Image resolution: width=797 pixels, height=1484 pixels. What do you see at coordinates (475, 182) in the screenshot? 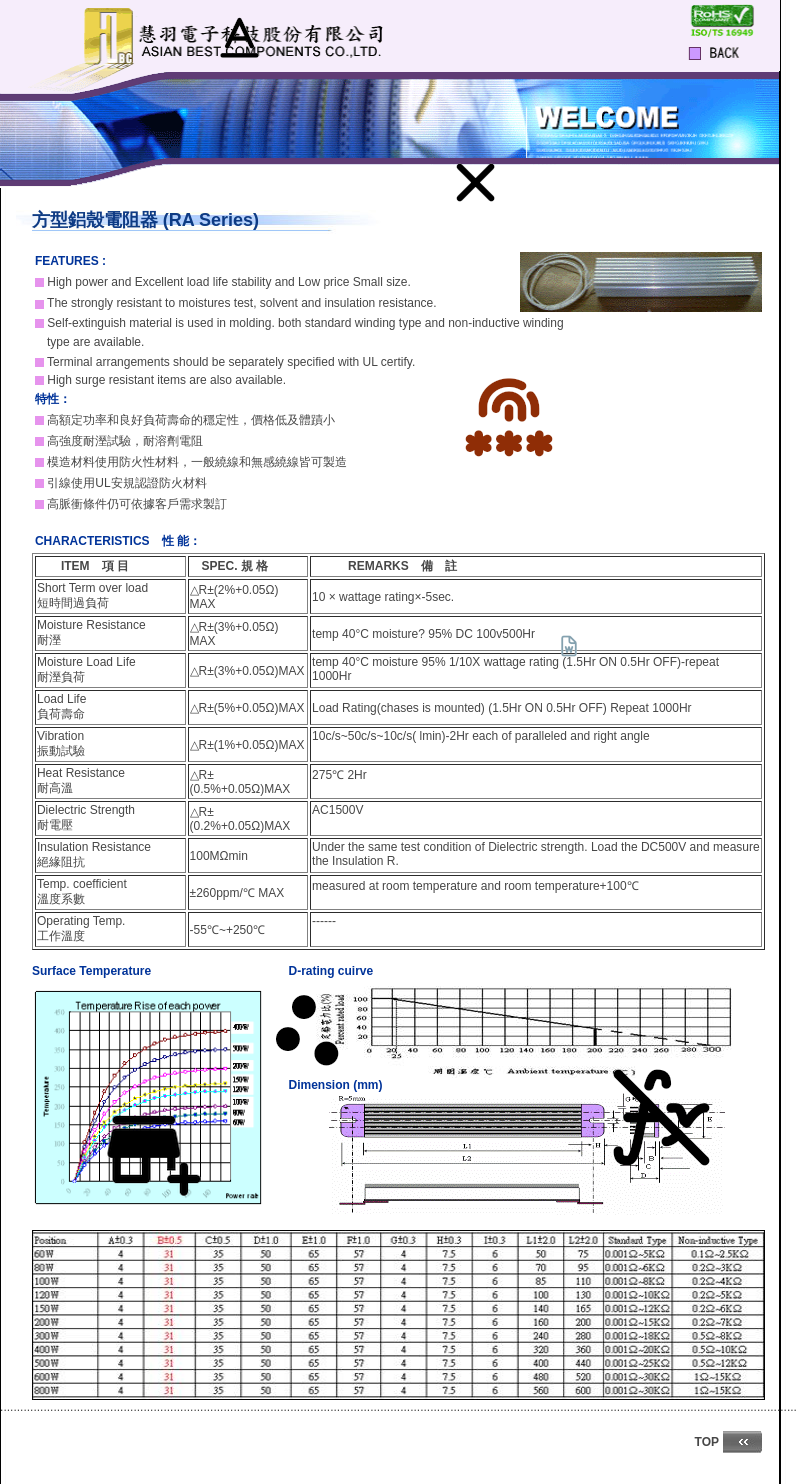
I see `close or dismiss a dialog` at bounding box center [475, 182].